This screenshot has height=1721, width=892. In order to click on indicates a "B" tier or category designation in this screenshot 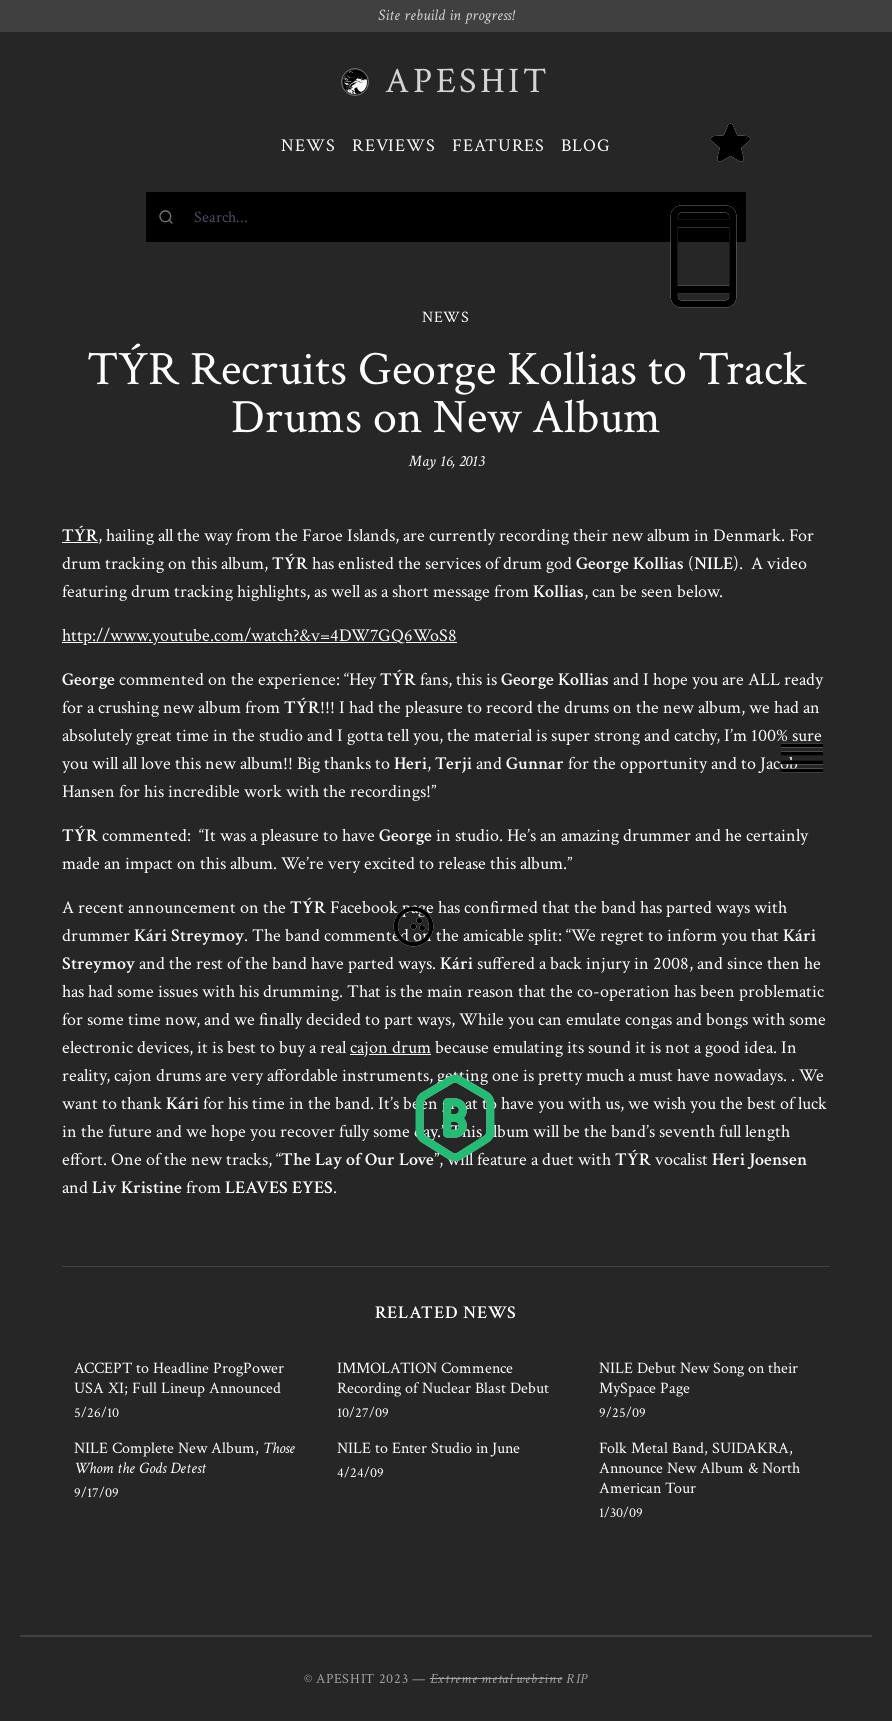, I will do `click(455, 1118)`.